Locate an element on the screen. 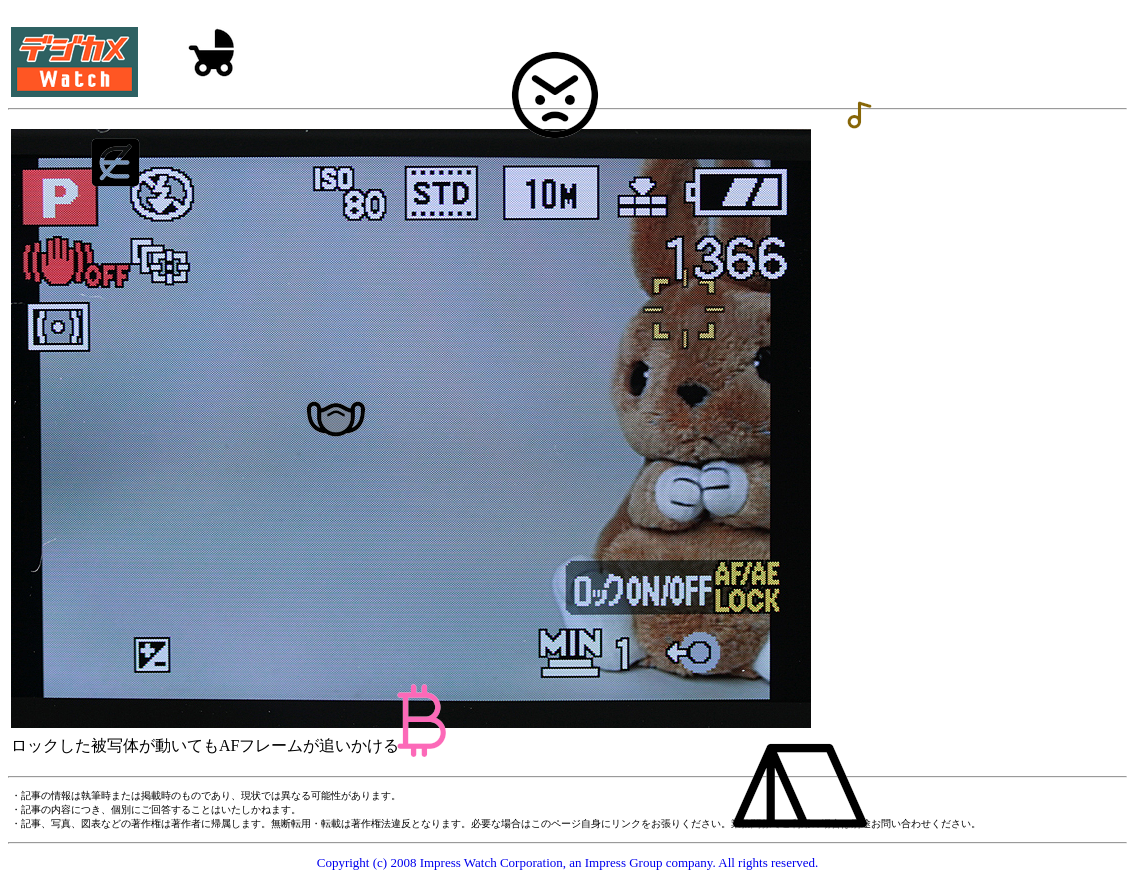 Image resolution: width=1135 pixels, height=894 pixels. indicates child-friendly or family-friendly location is located at coordinates (212, 52).